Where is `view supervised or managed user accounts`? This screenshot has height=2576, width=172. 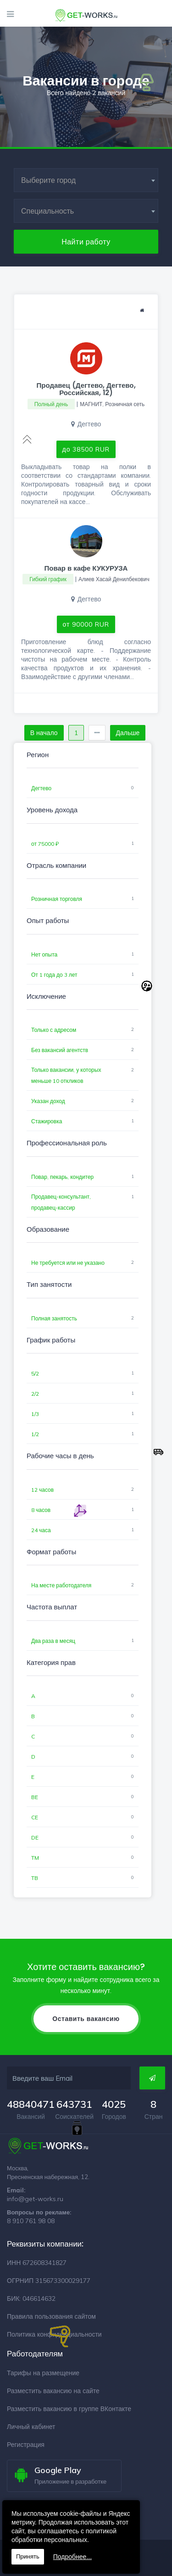 view supervised or managed user accounts is located at coordinates (147, 986).